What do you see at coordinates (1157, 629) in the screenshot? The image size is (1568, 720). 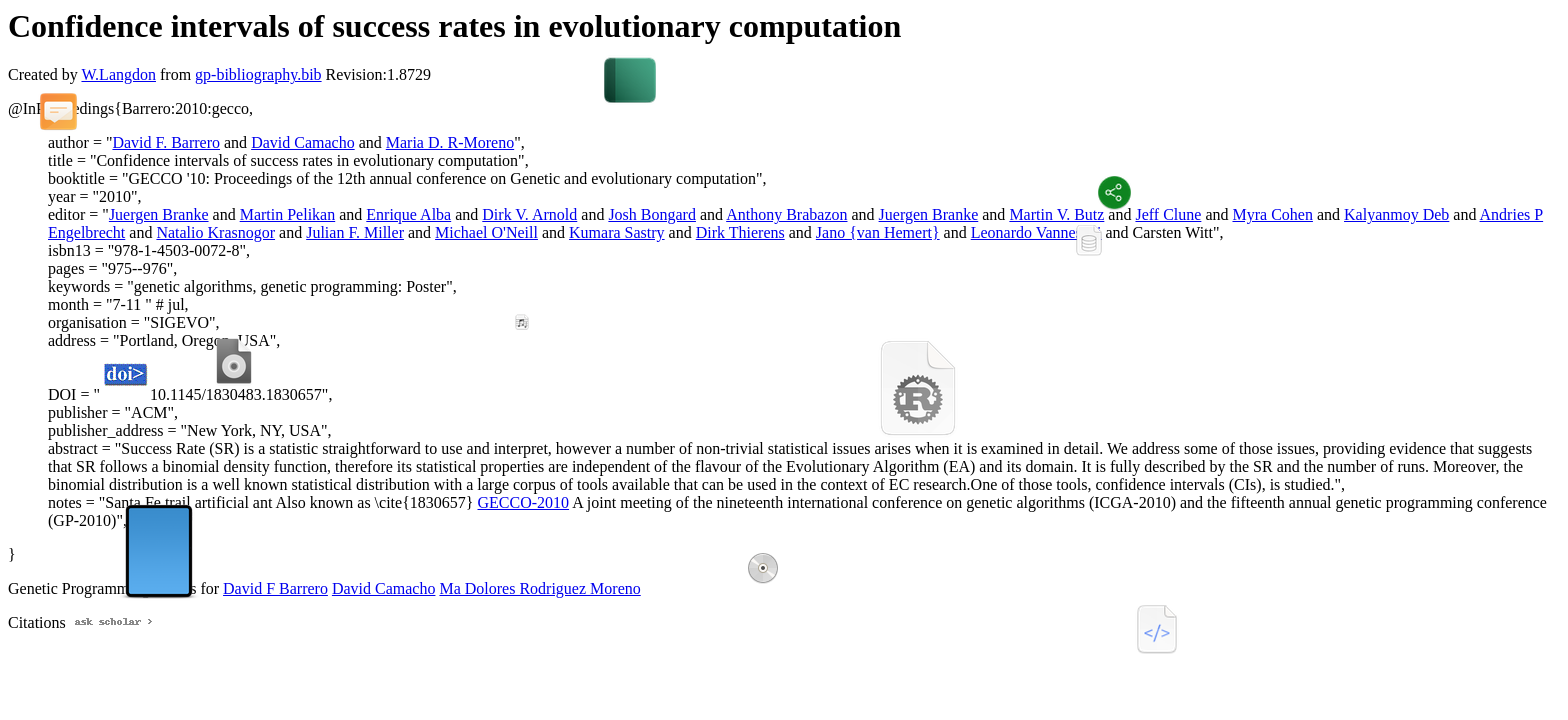 I see `an HTML or code file type indicator` at bounding box center [1157, 629].